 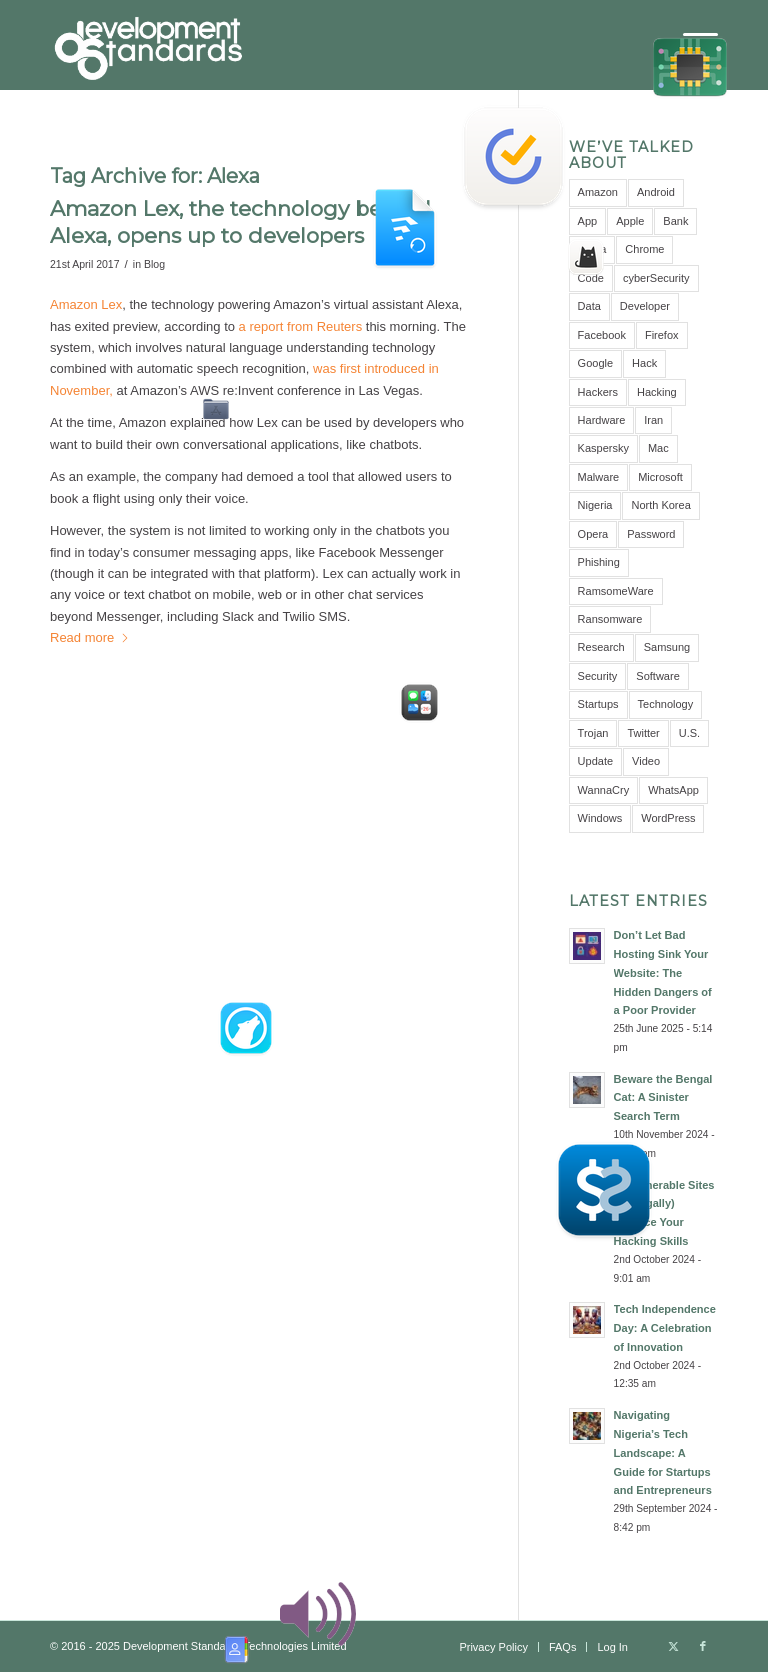 What do you see at coordinates (419, 702) in the screenshot?
I see `preview and browse installed app icons` at bounding box center [419, 702].